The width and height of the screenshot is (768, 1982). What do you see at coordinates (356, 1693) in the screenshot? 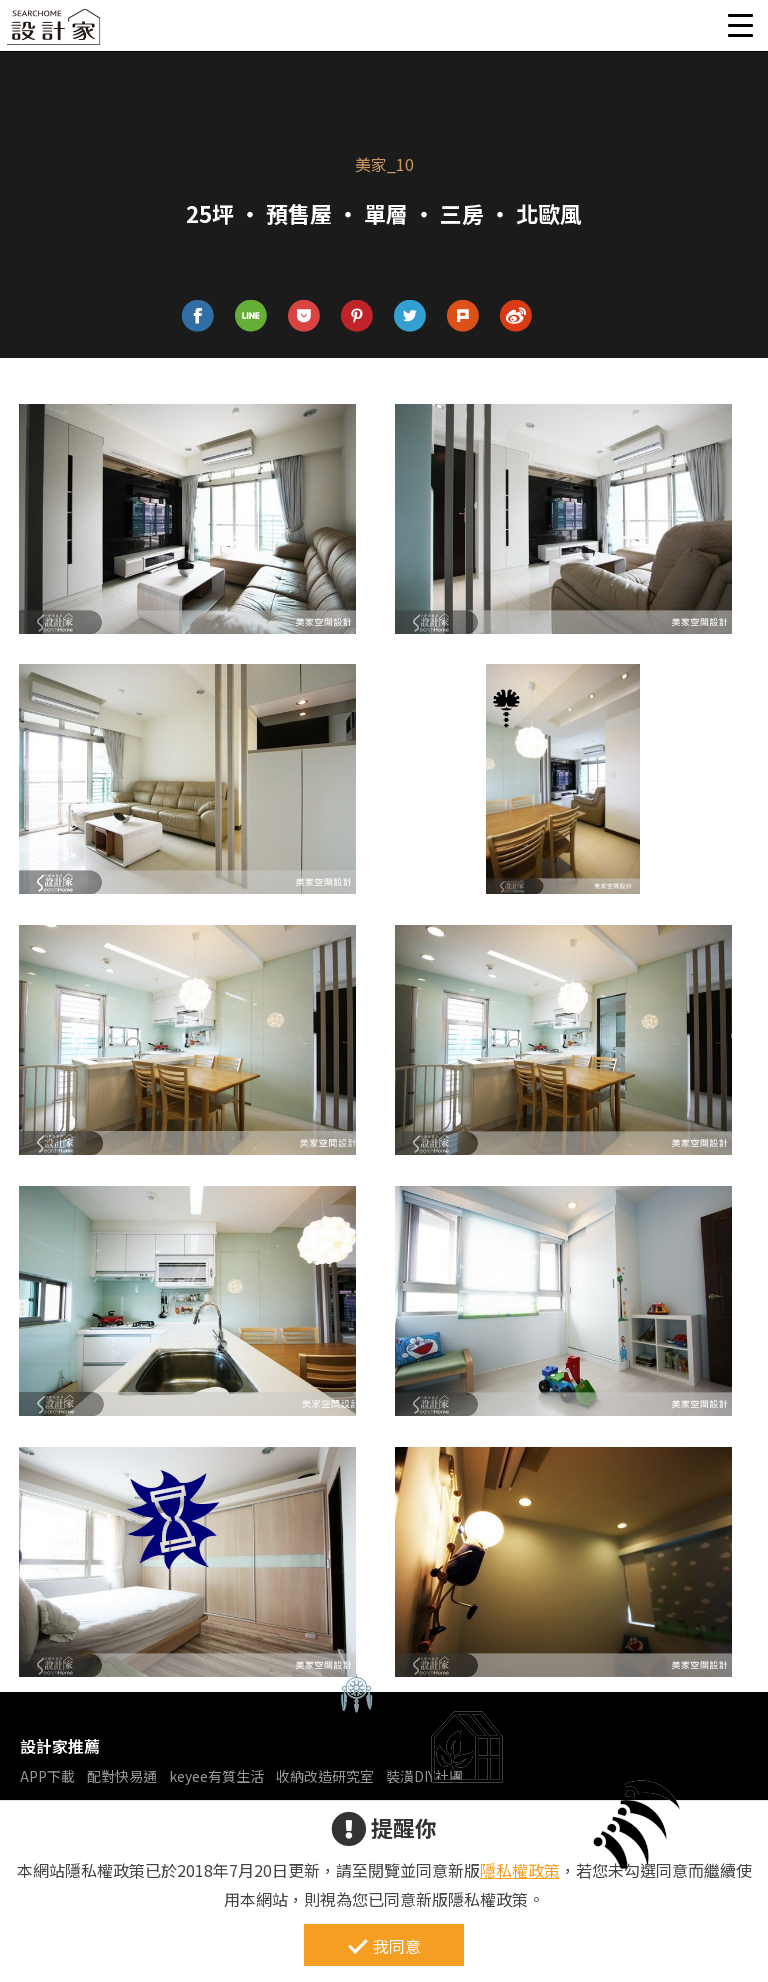
I see `access dream journal or sleep tracking features` at bounding box center [356, 1693].